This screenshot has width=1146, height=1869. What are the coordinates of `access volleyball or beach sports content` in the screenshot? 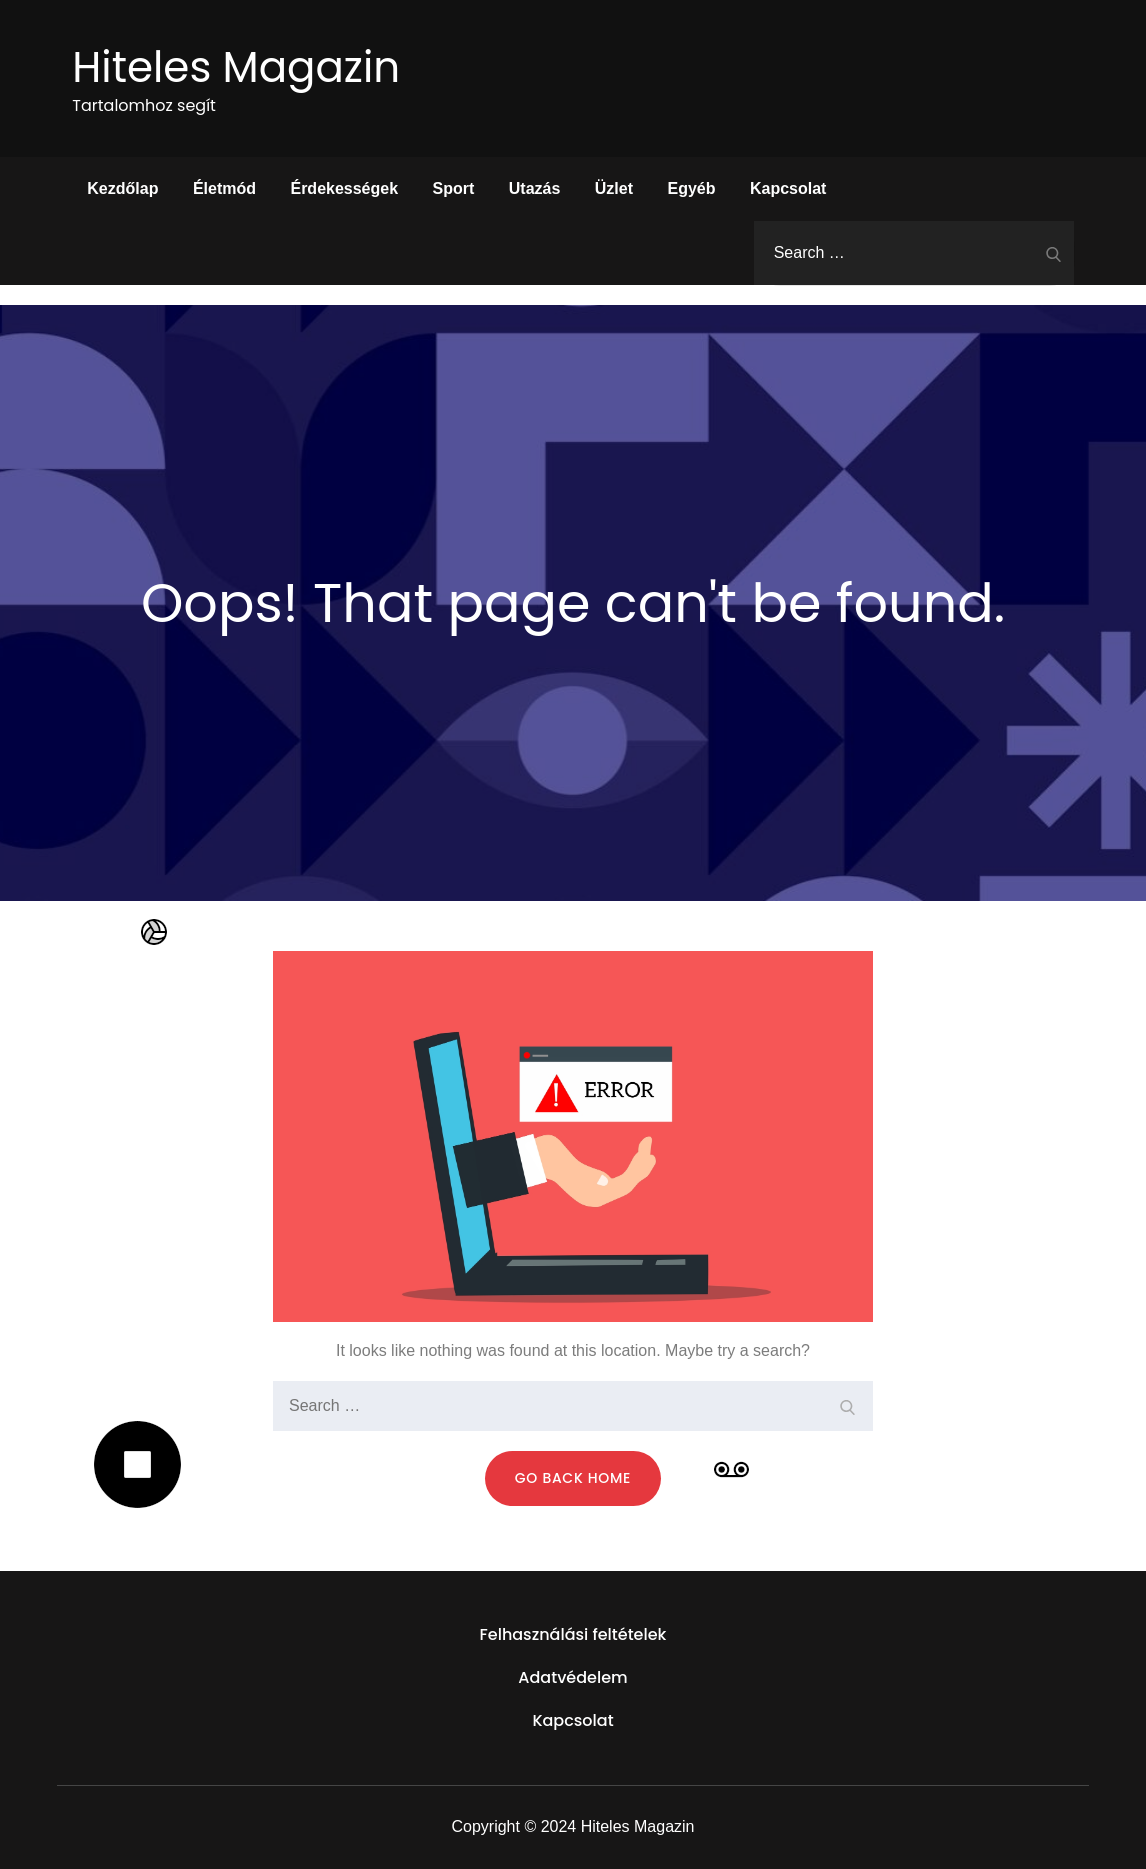 It's located at (154, 932).